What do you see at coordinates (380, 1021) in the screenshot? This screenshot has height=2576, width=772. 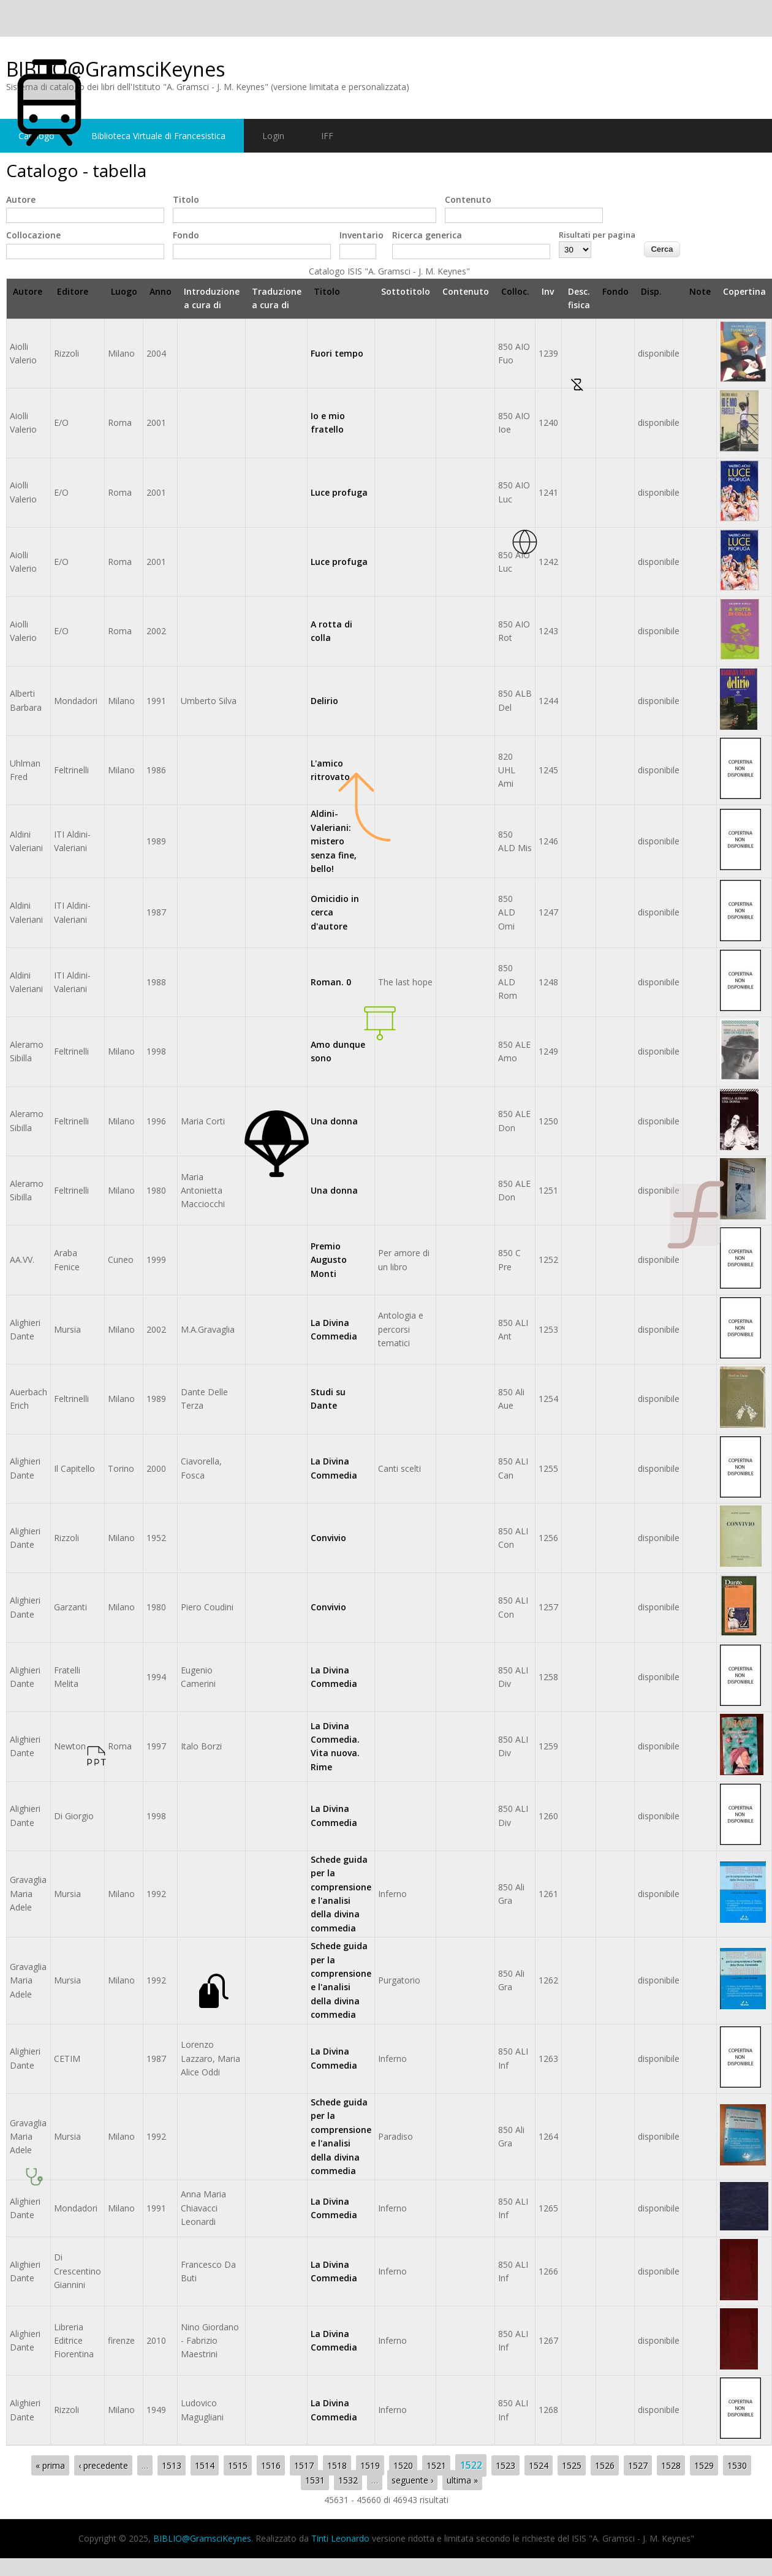 I see `start a presentation` at bounding box center [380, 1021].